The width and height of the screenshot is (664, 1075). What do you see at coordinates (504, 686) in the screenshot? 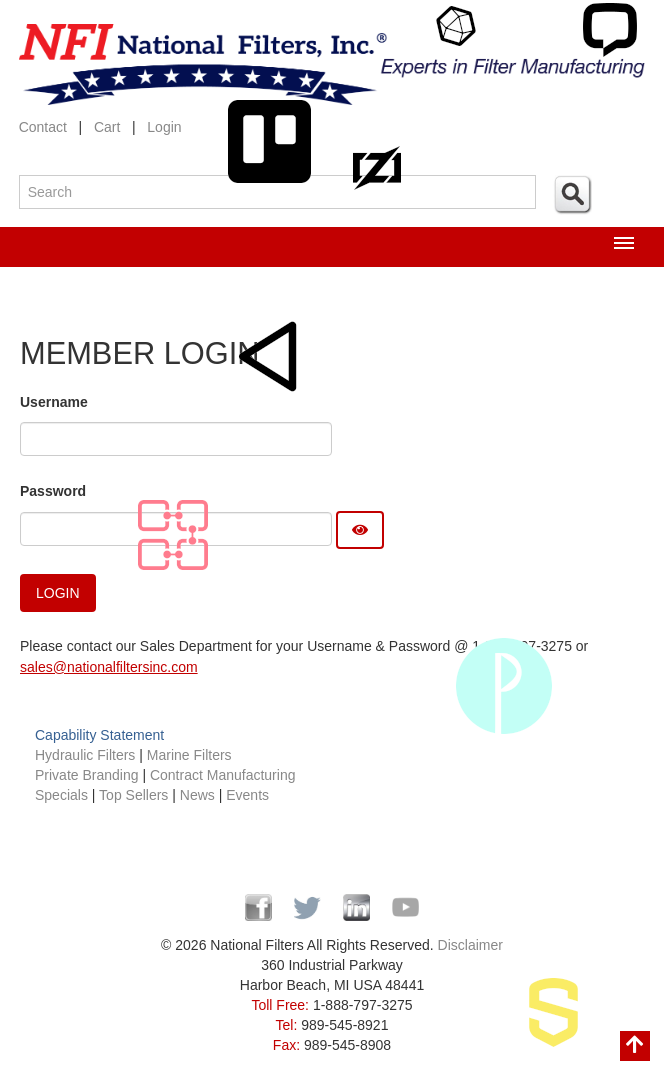
I see `PurgeCSS logo - a CSS optimization tool` at bounding box center [504, 686].